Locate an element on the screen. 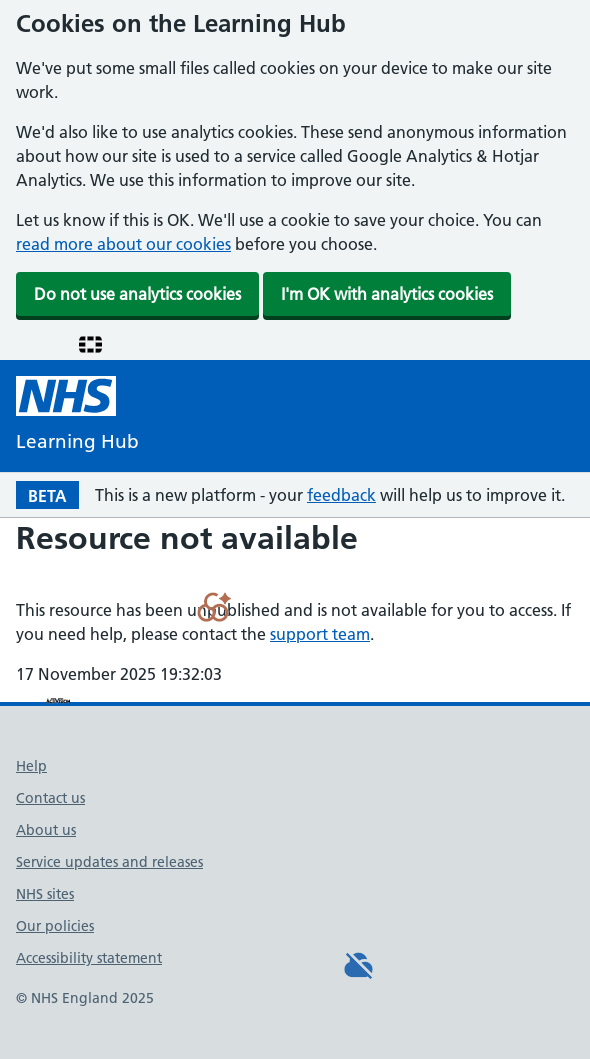 This screenshot has height=1059, width=590. activision company logo is located at coordinates (58, 701).